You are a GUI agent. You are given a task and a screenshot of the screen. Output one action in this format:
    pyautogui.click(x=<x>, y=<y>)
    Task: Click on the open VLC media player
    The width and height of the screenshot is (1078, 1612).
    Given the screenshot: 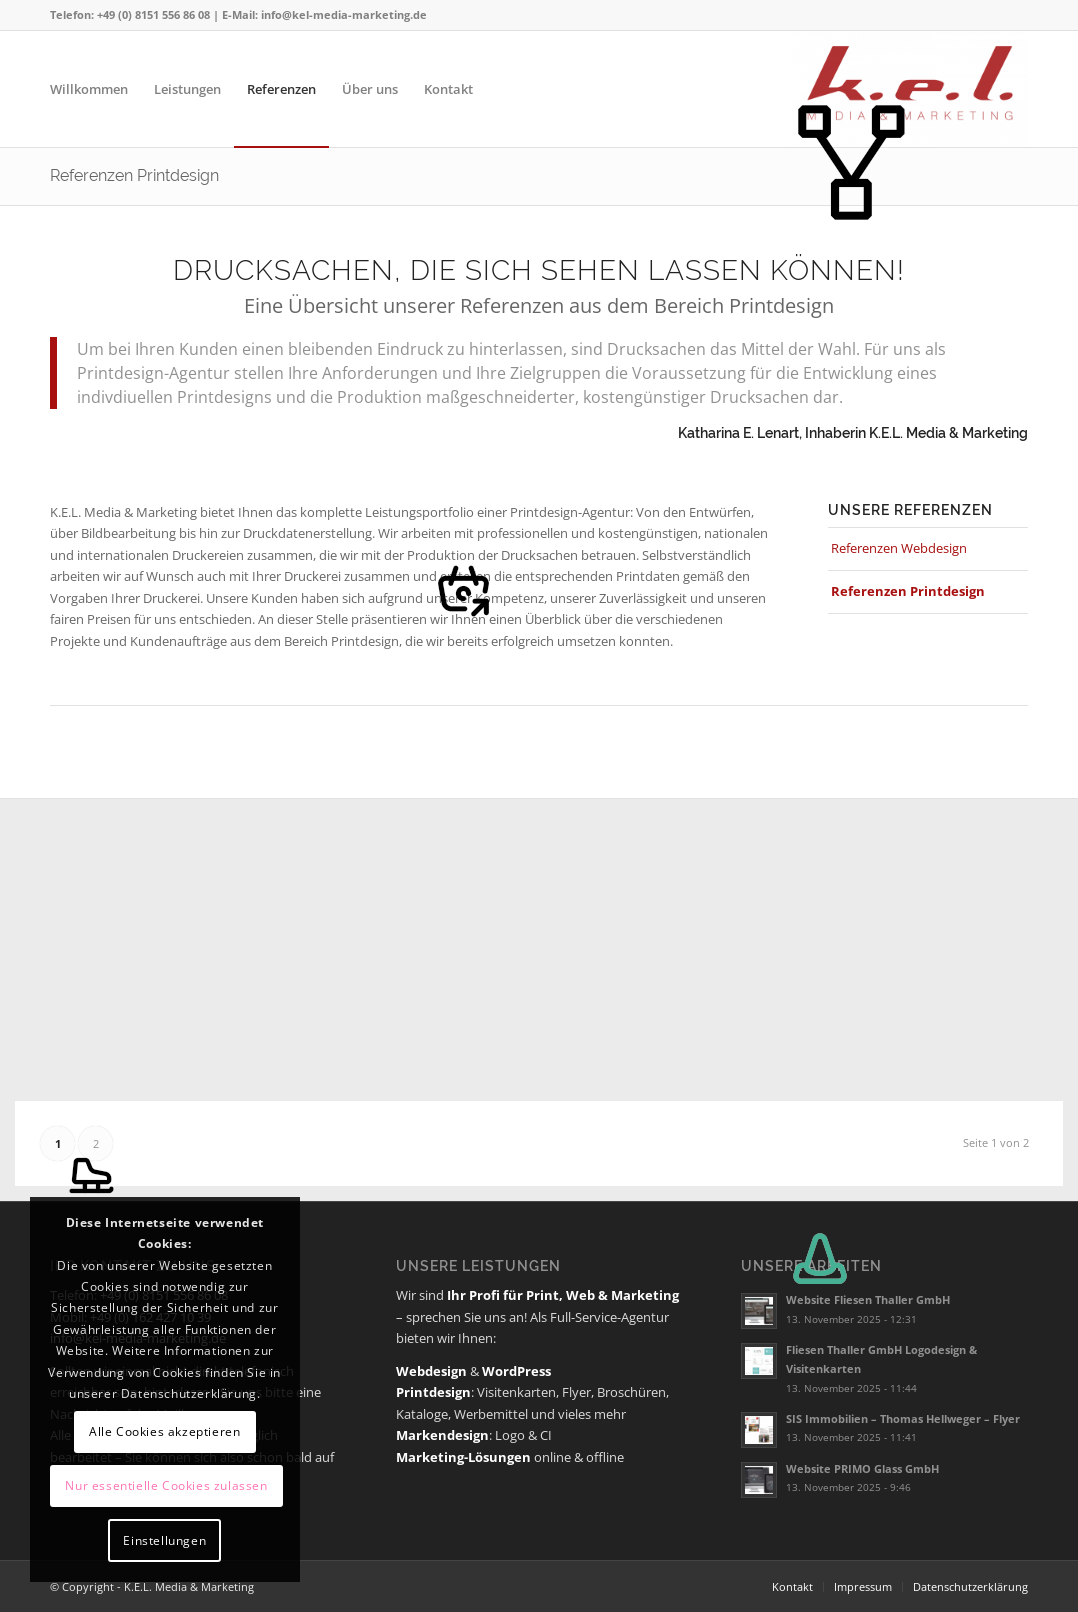 What is the action you would take?
    pyautogui.click(x=820, y=1260)
    